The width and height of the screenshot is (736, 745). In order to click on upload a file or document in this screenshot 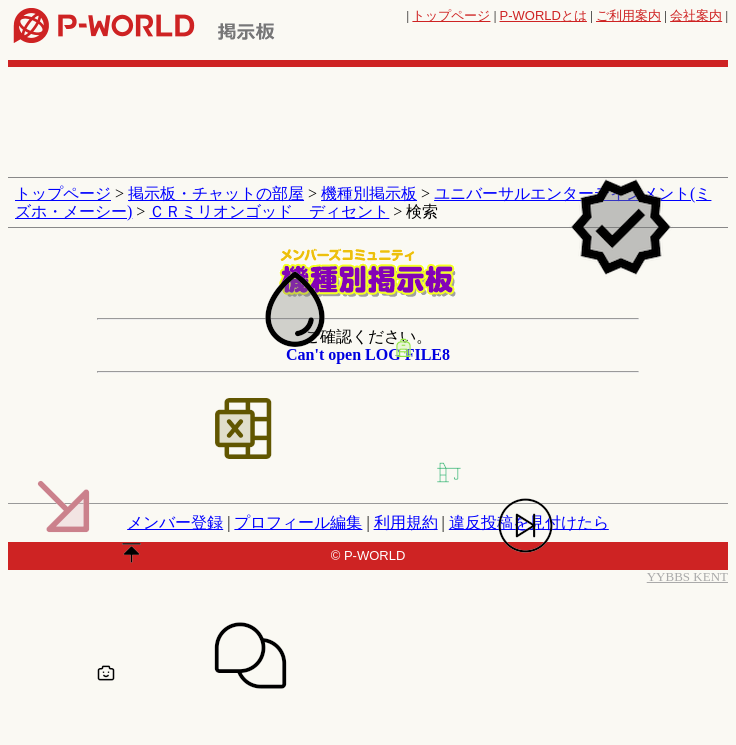, I will do `click(131, 552)`.